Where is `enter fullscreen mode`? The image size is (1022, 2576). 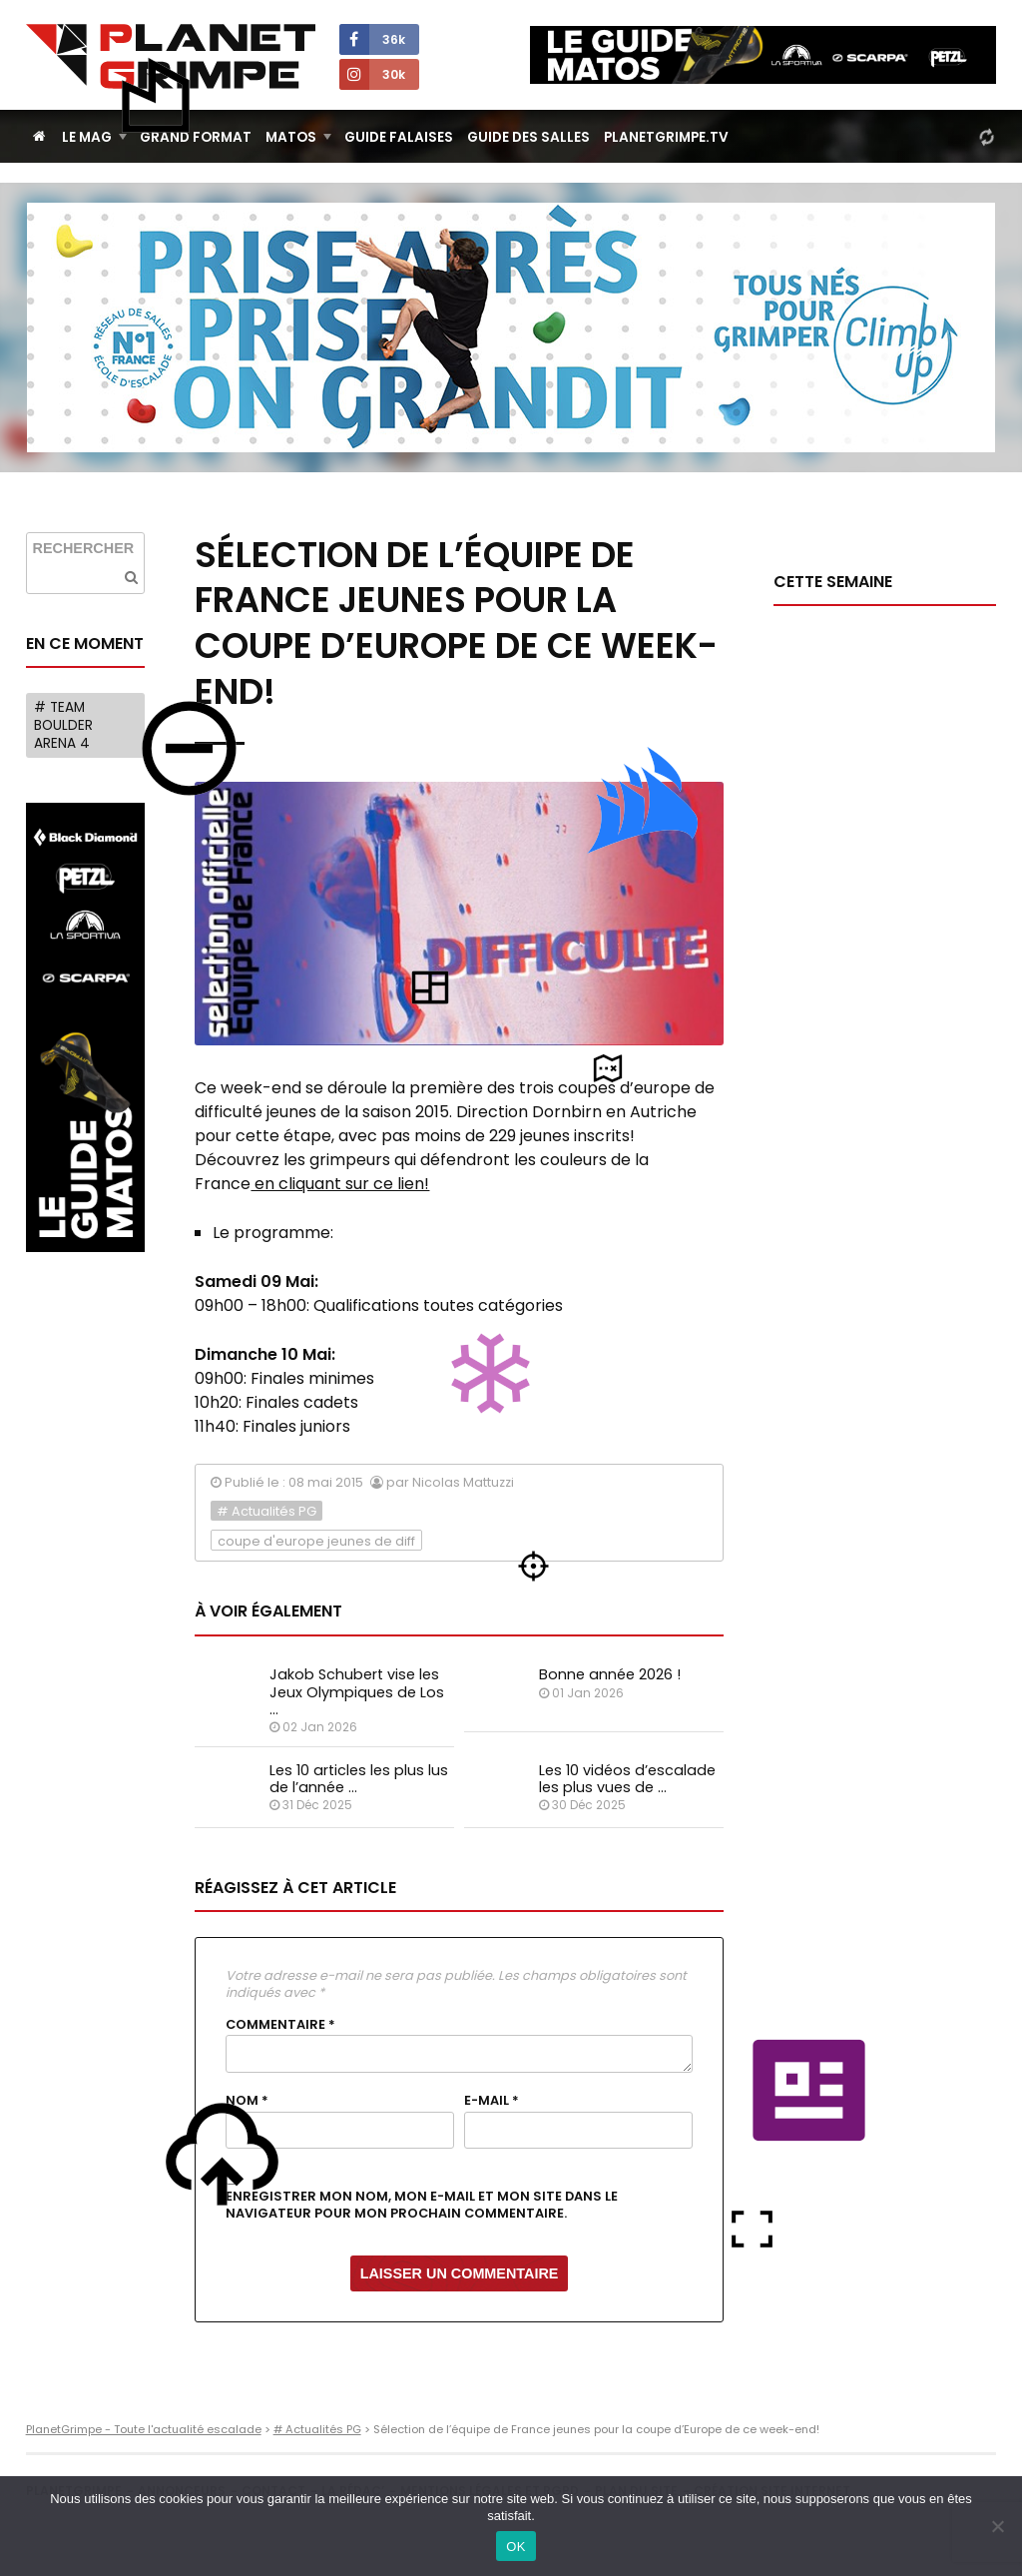 enter fullscreen mode is located at coordinates (752, 2229).